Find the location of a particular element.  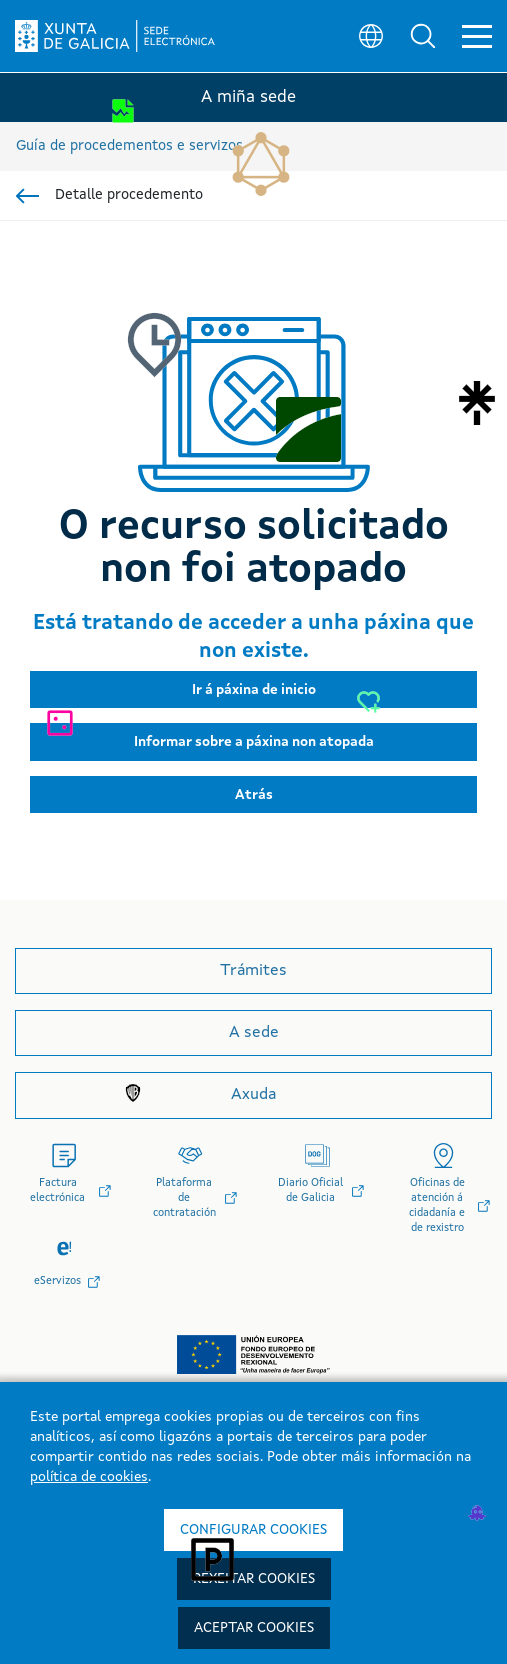

graphql api or technology indicator is located at coordinates (261, 164).